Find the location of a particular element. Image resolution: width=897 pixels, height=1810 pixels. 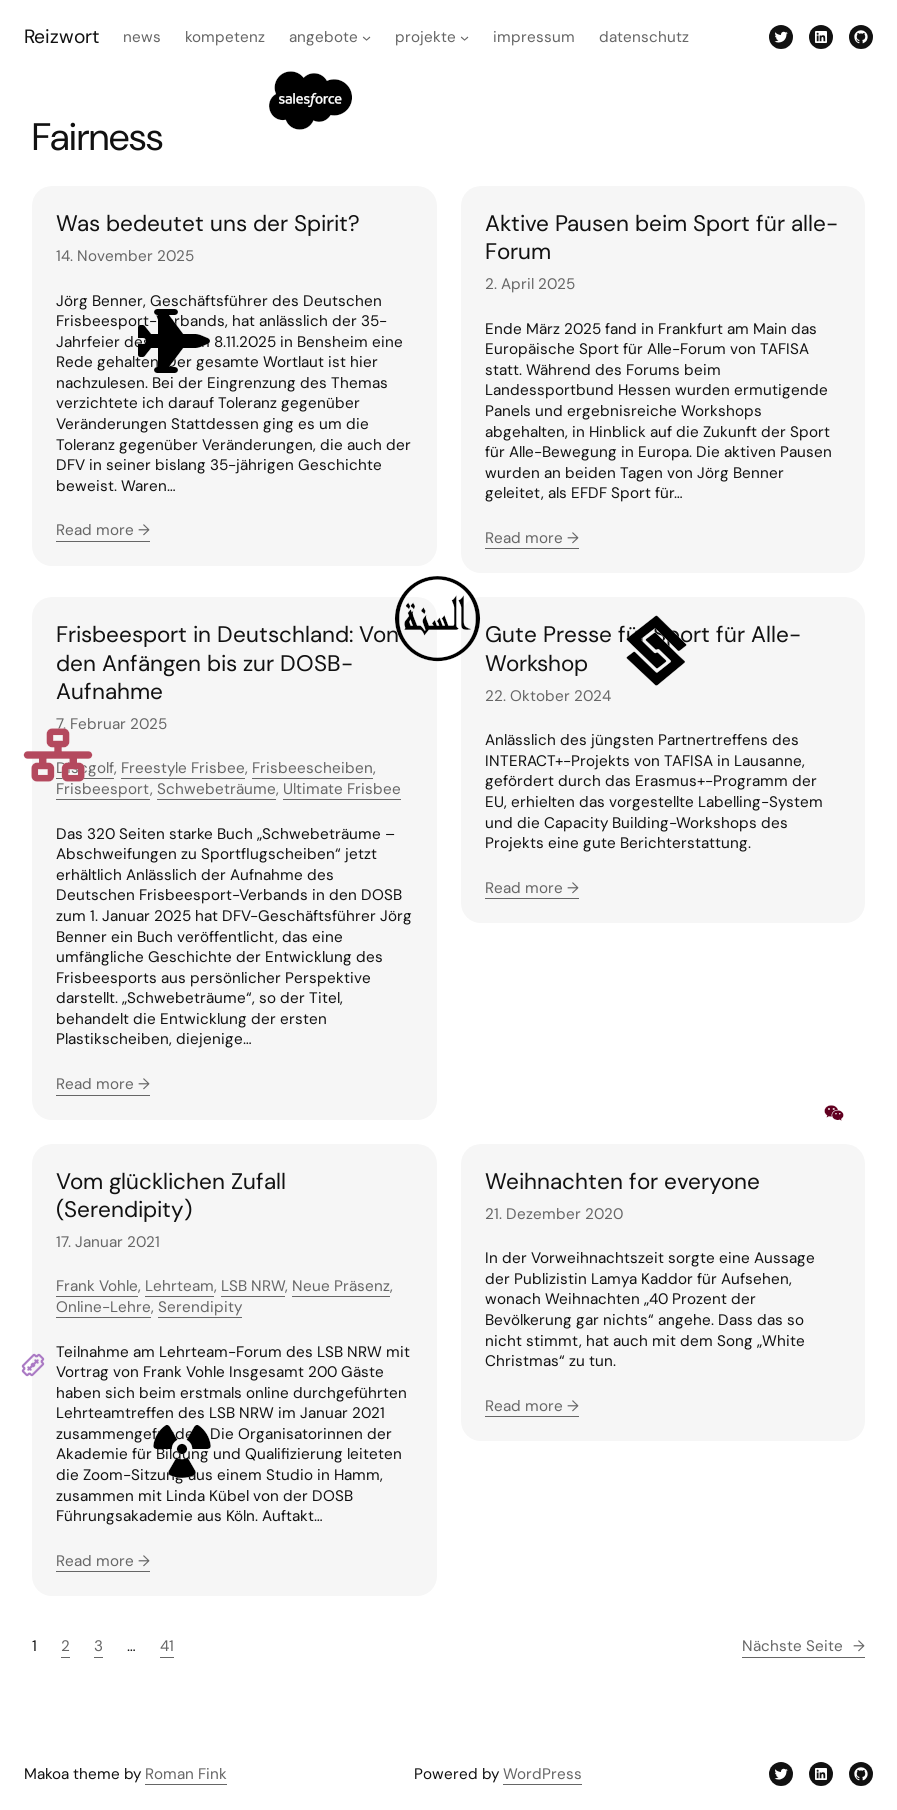

staylinked company logo is located at coordinates (656, 650).